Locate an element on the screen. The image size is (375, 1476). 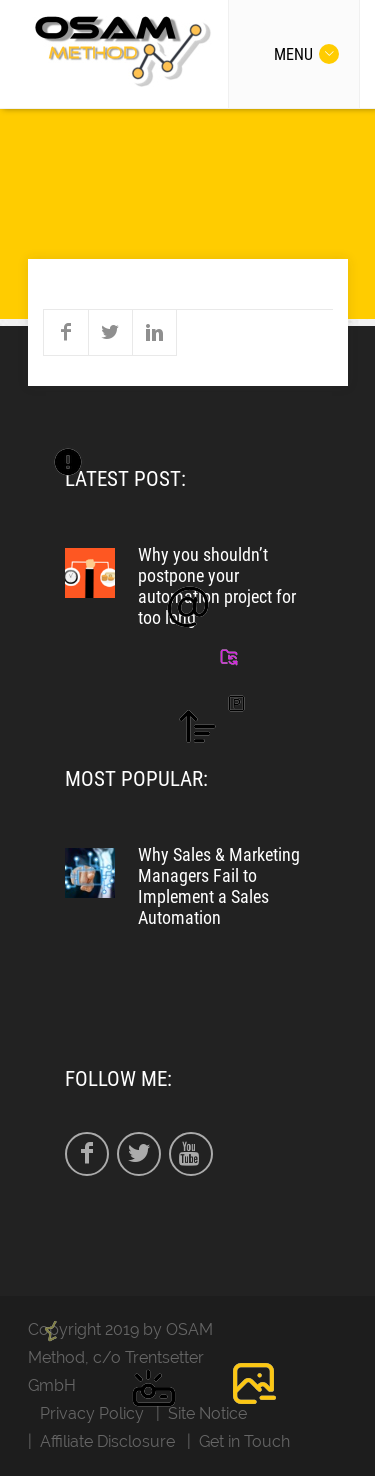
remove a photo from your collection is located at coordinates (253, 1383).